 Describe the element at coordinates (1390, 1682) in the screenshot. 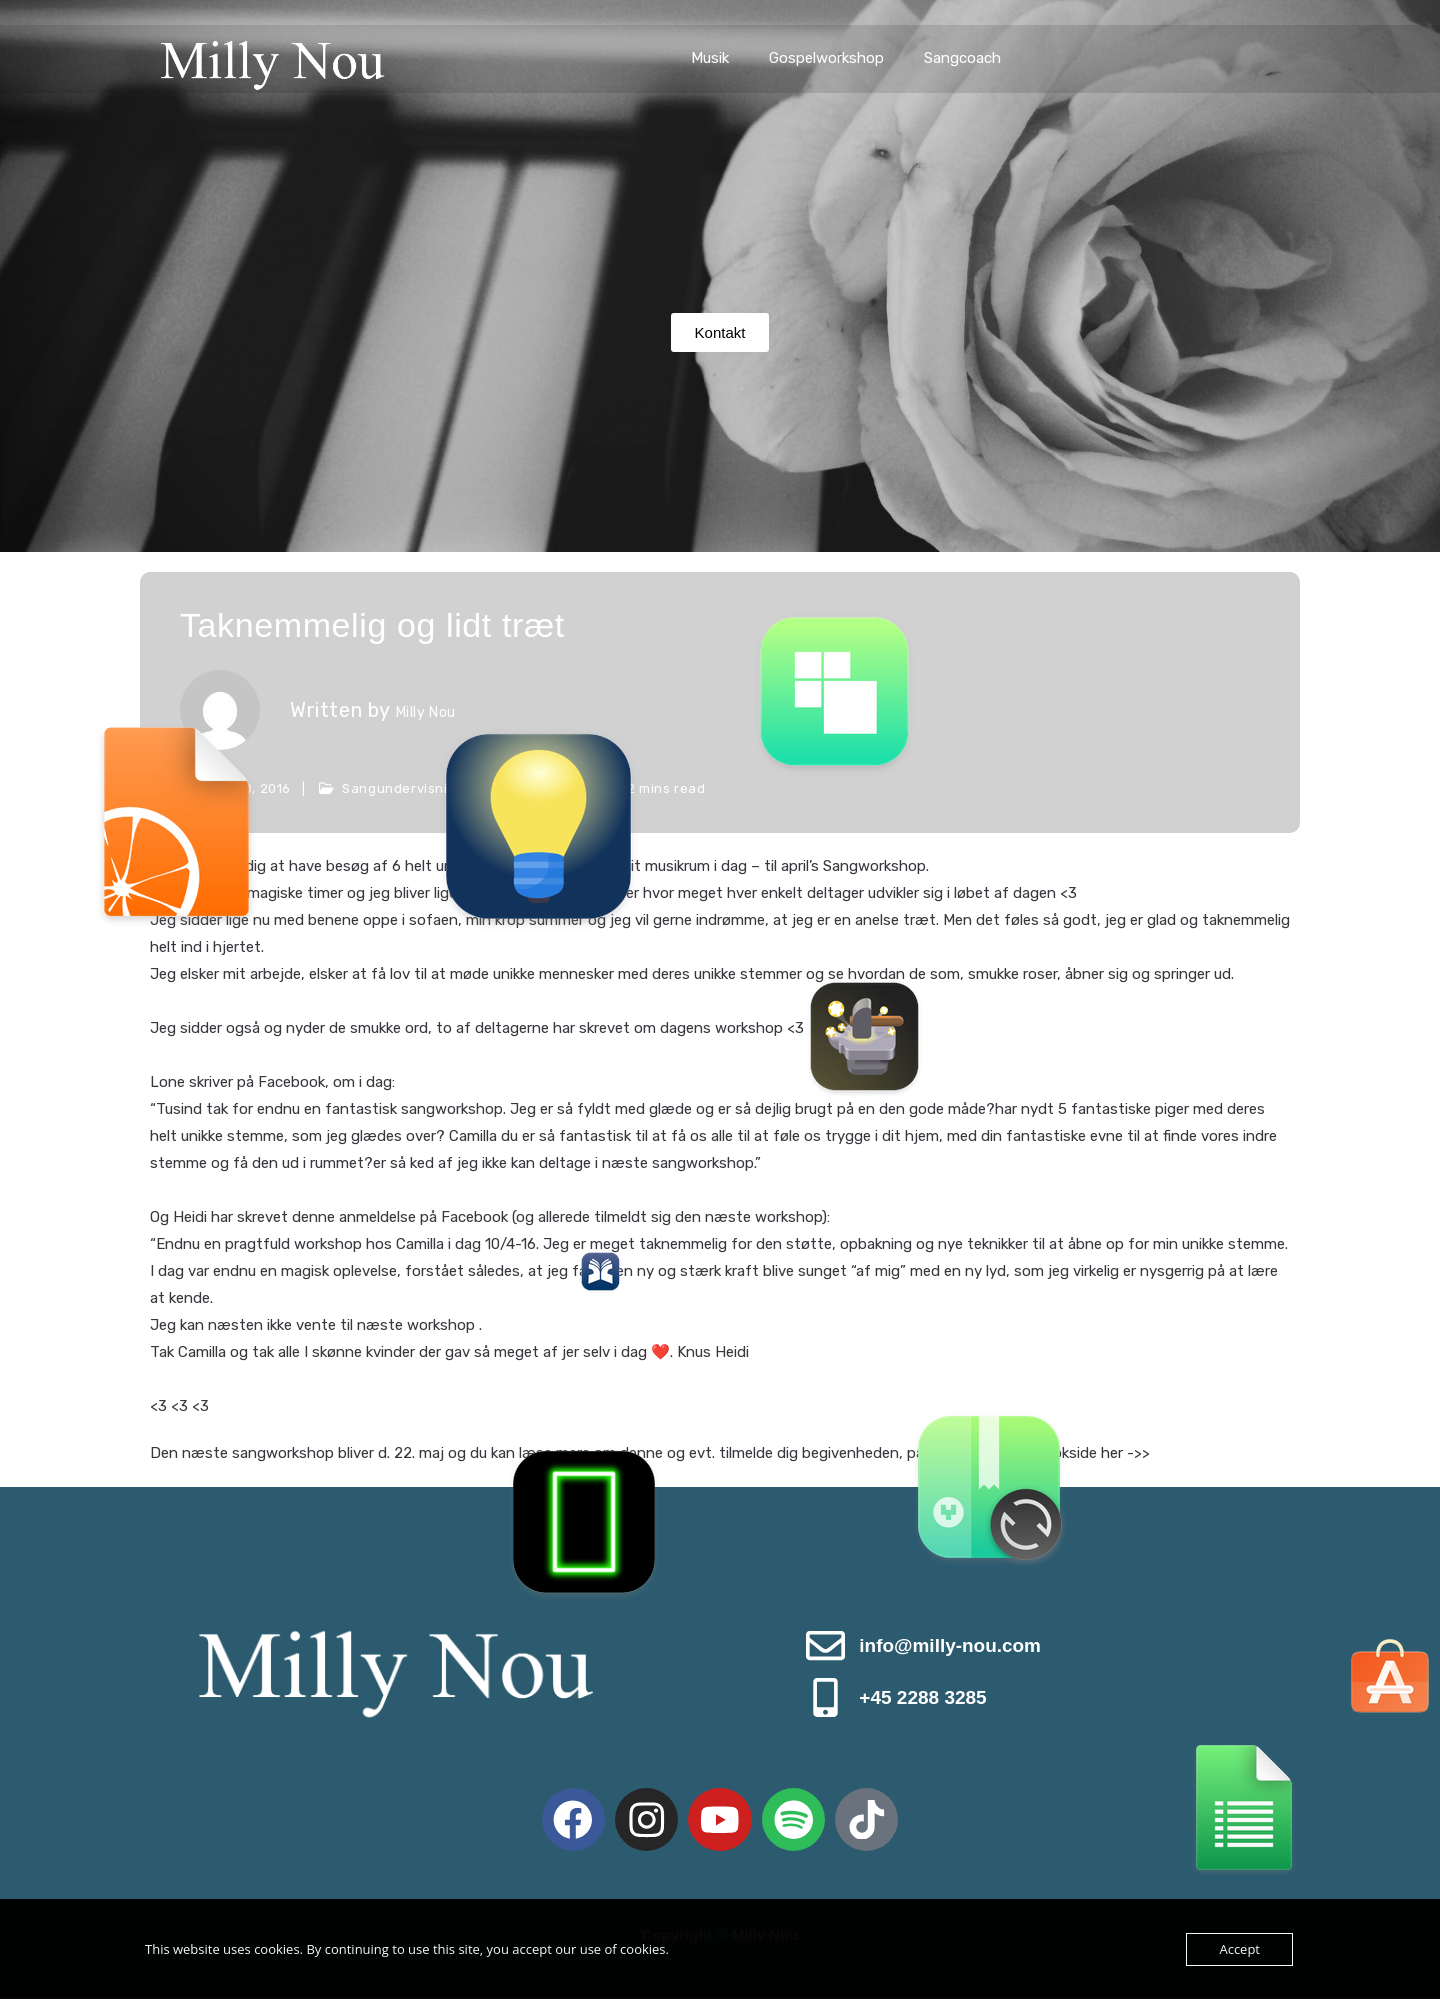

I see `open the ubuntu software center` at that location.